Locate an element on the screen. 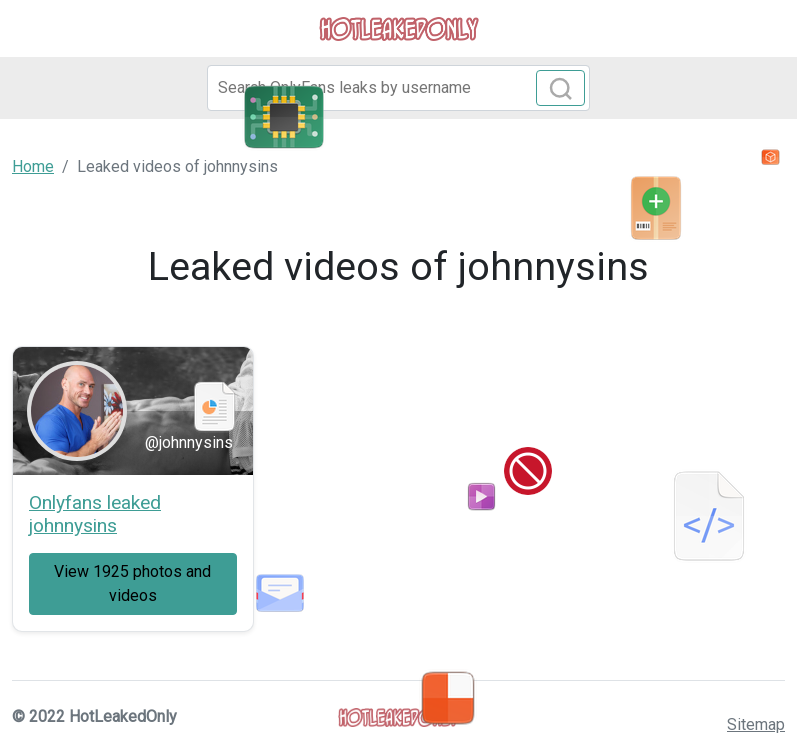 This screenshot has width=797, height=753. open jockey hardware diagnostics app is located at coordinates (284, 117).